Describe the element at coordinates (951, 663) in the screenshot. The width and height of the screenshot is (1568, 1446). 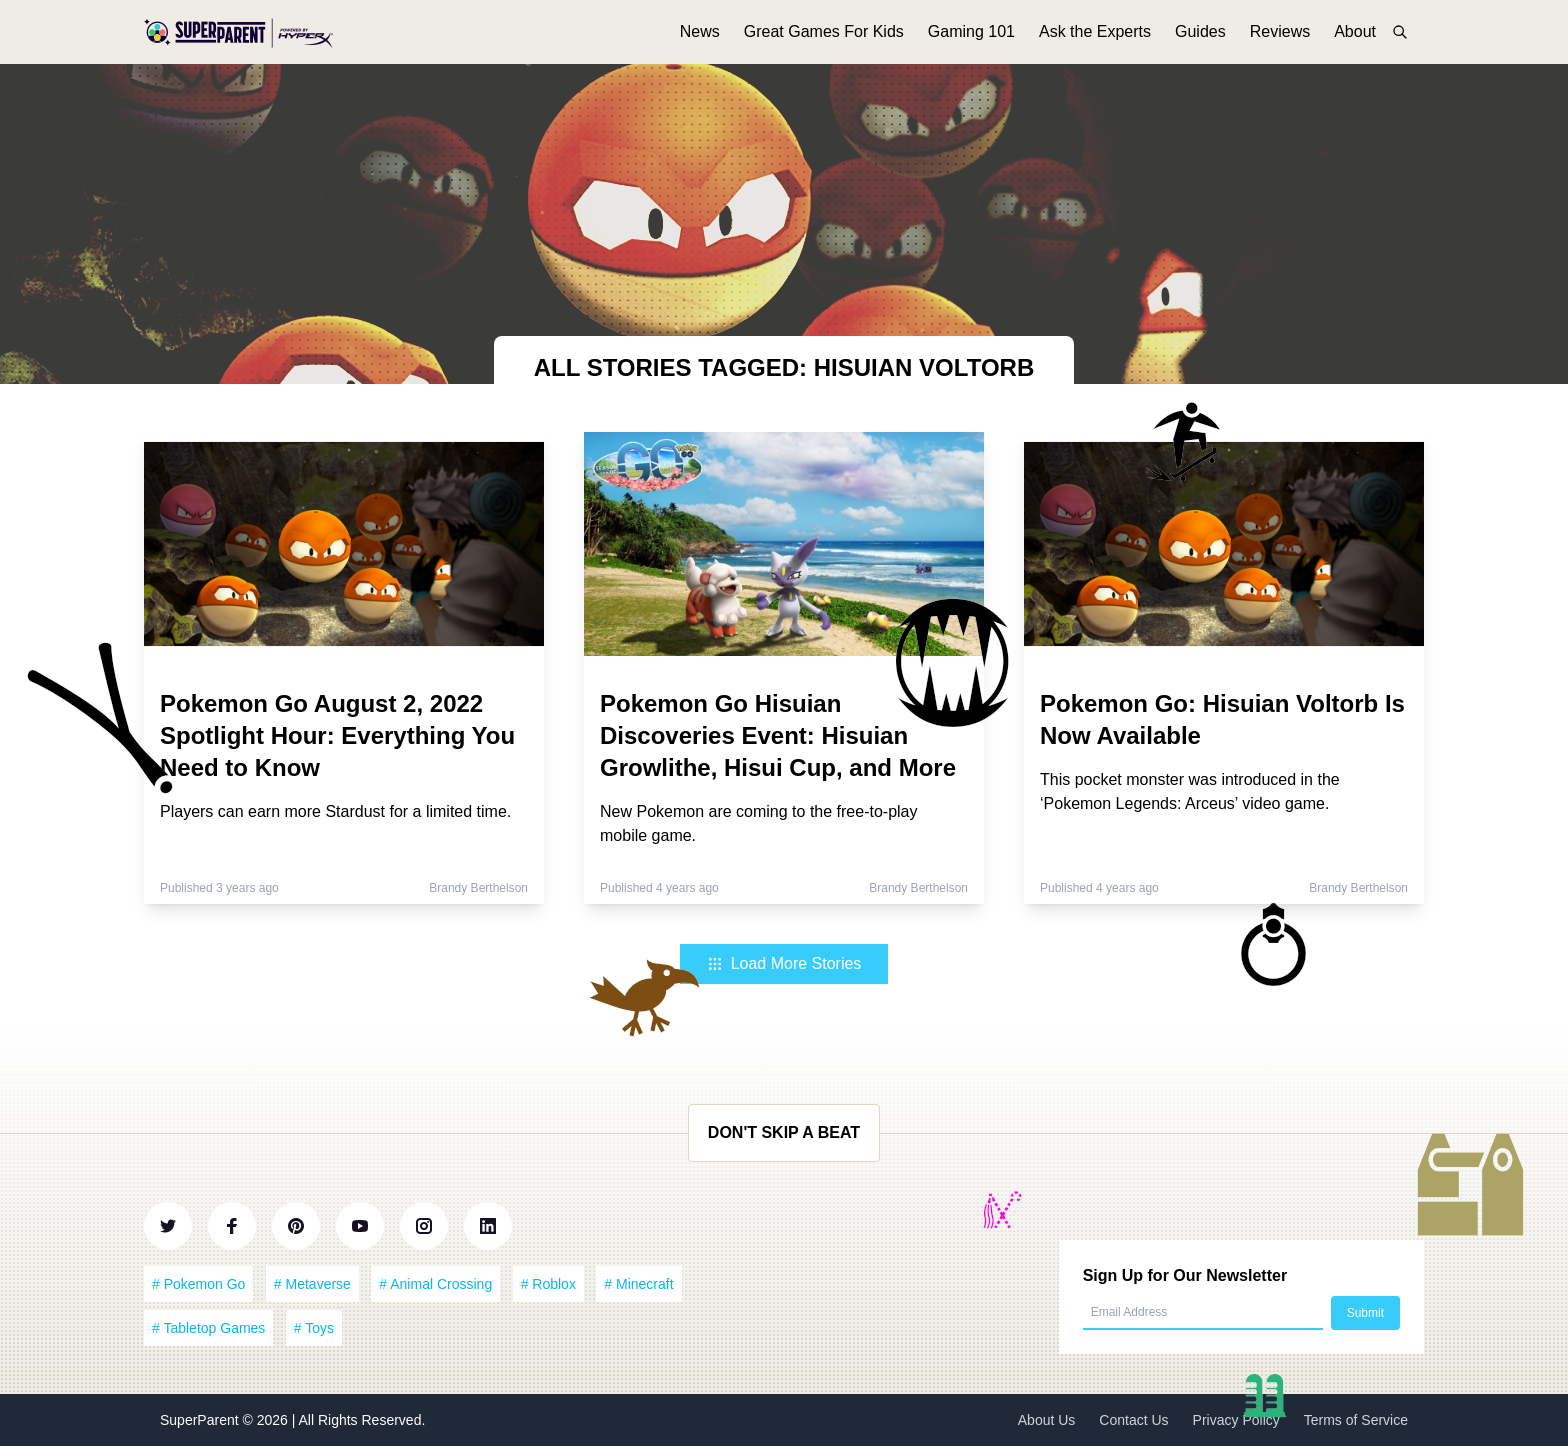
I see `indicates vampire or monster character class` at that location.